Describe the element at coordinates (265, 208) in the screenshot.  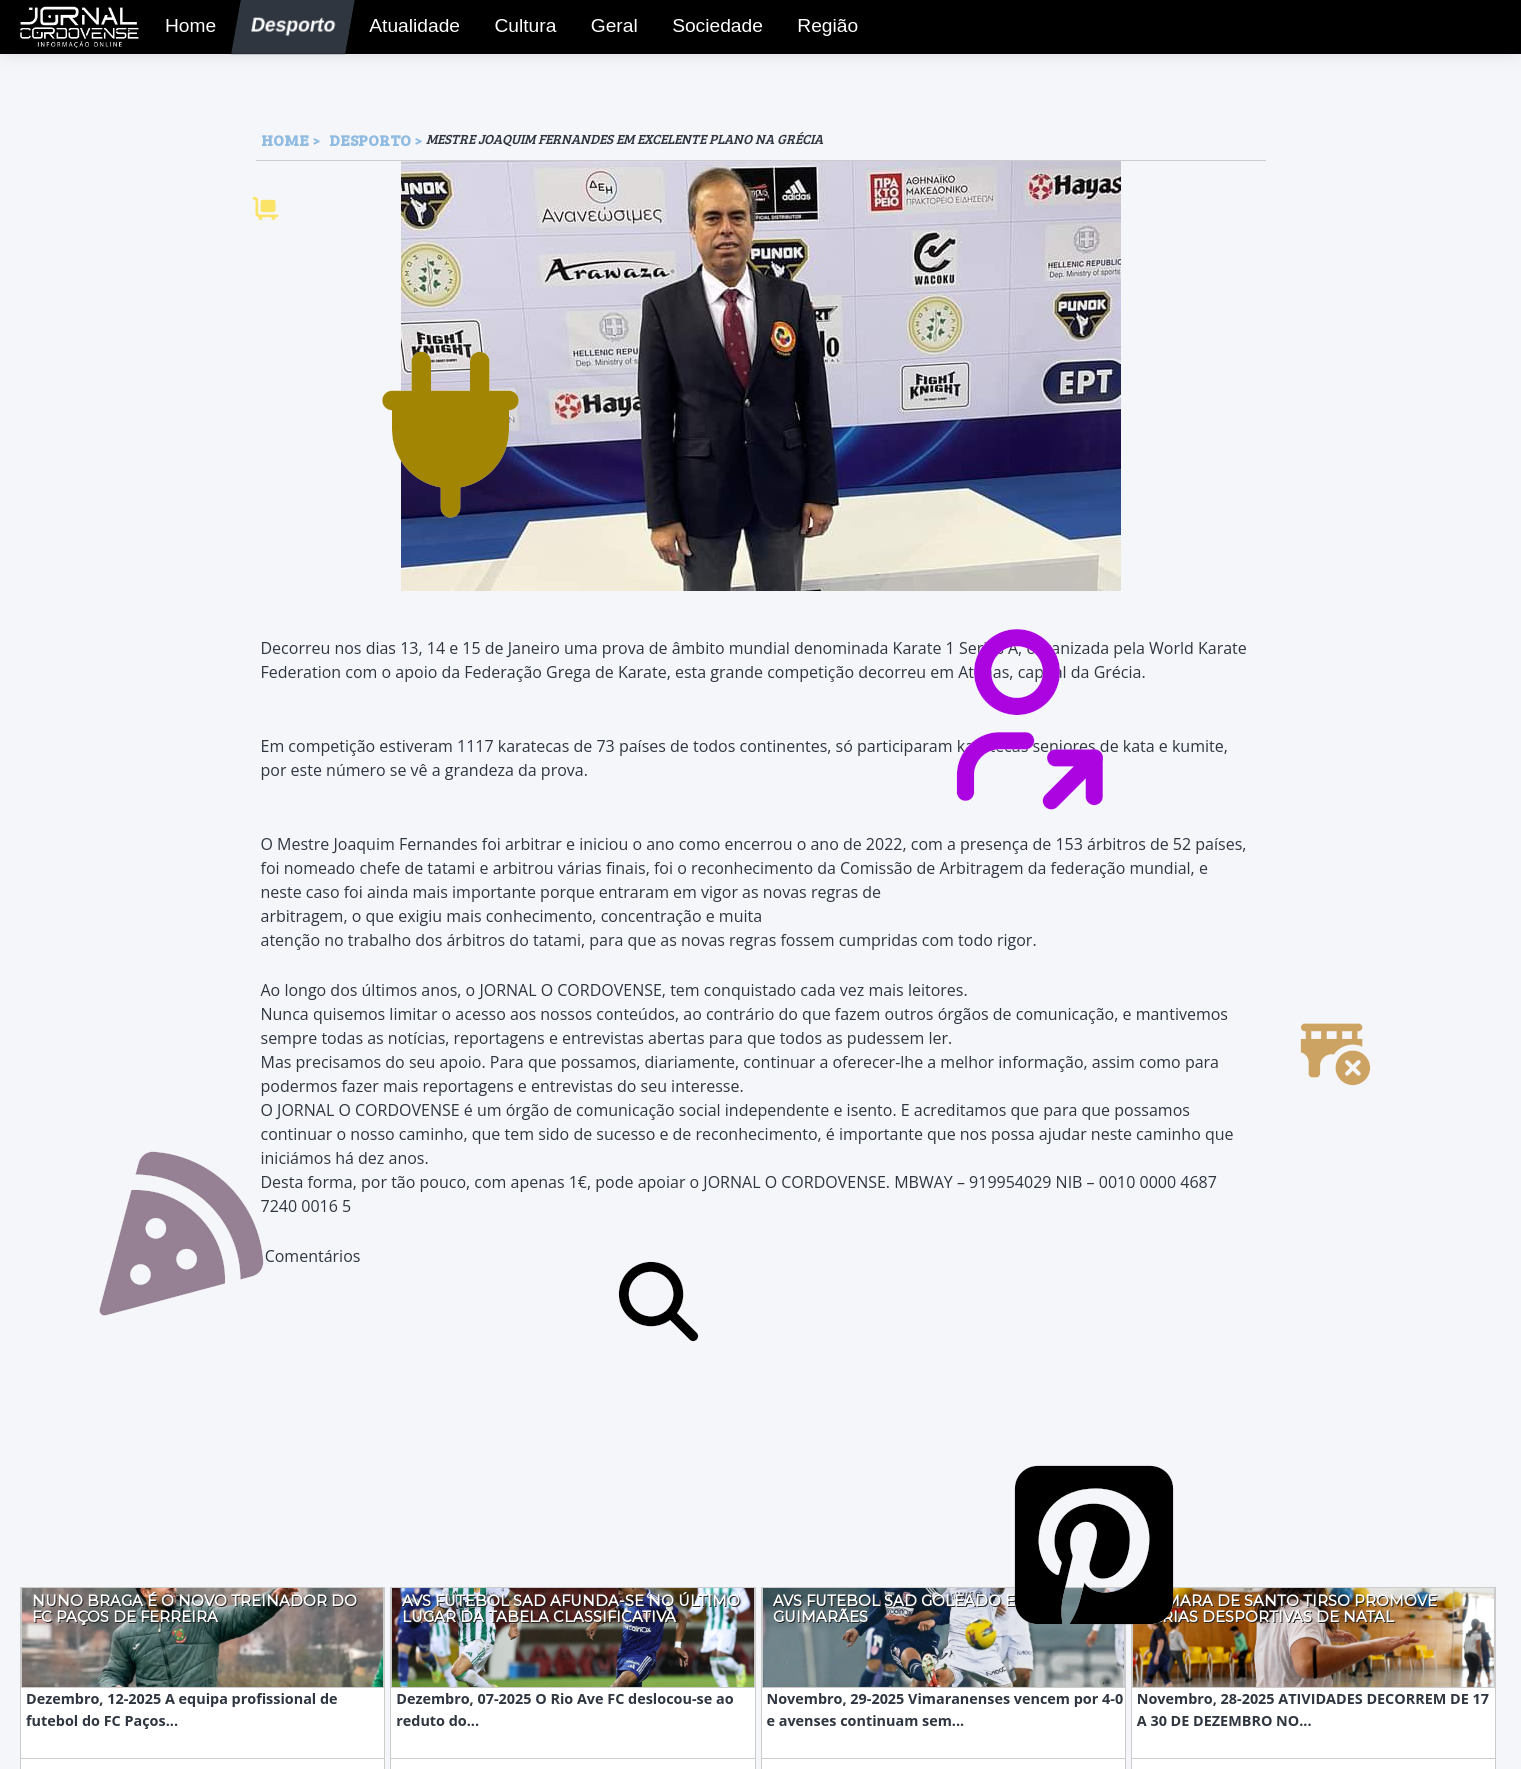
I see `view items ready for shipping` at that location.